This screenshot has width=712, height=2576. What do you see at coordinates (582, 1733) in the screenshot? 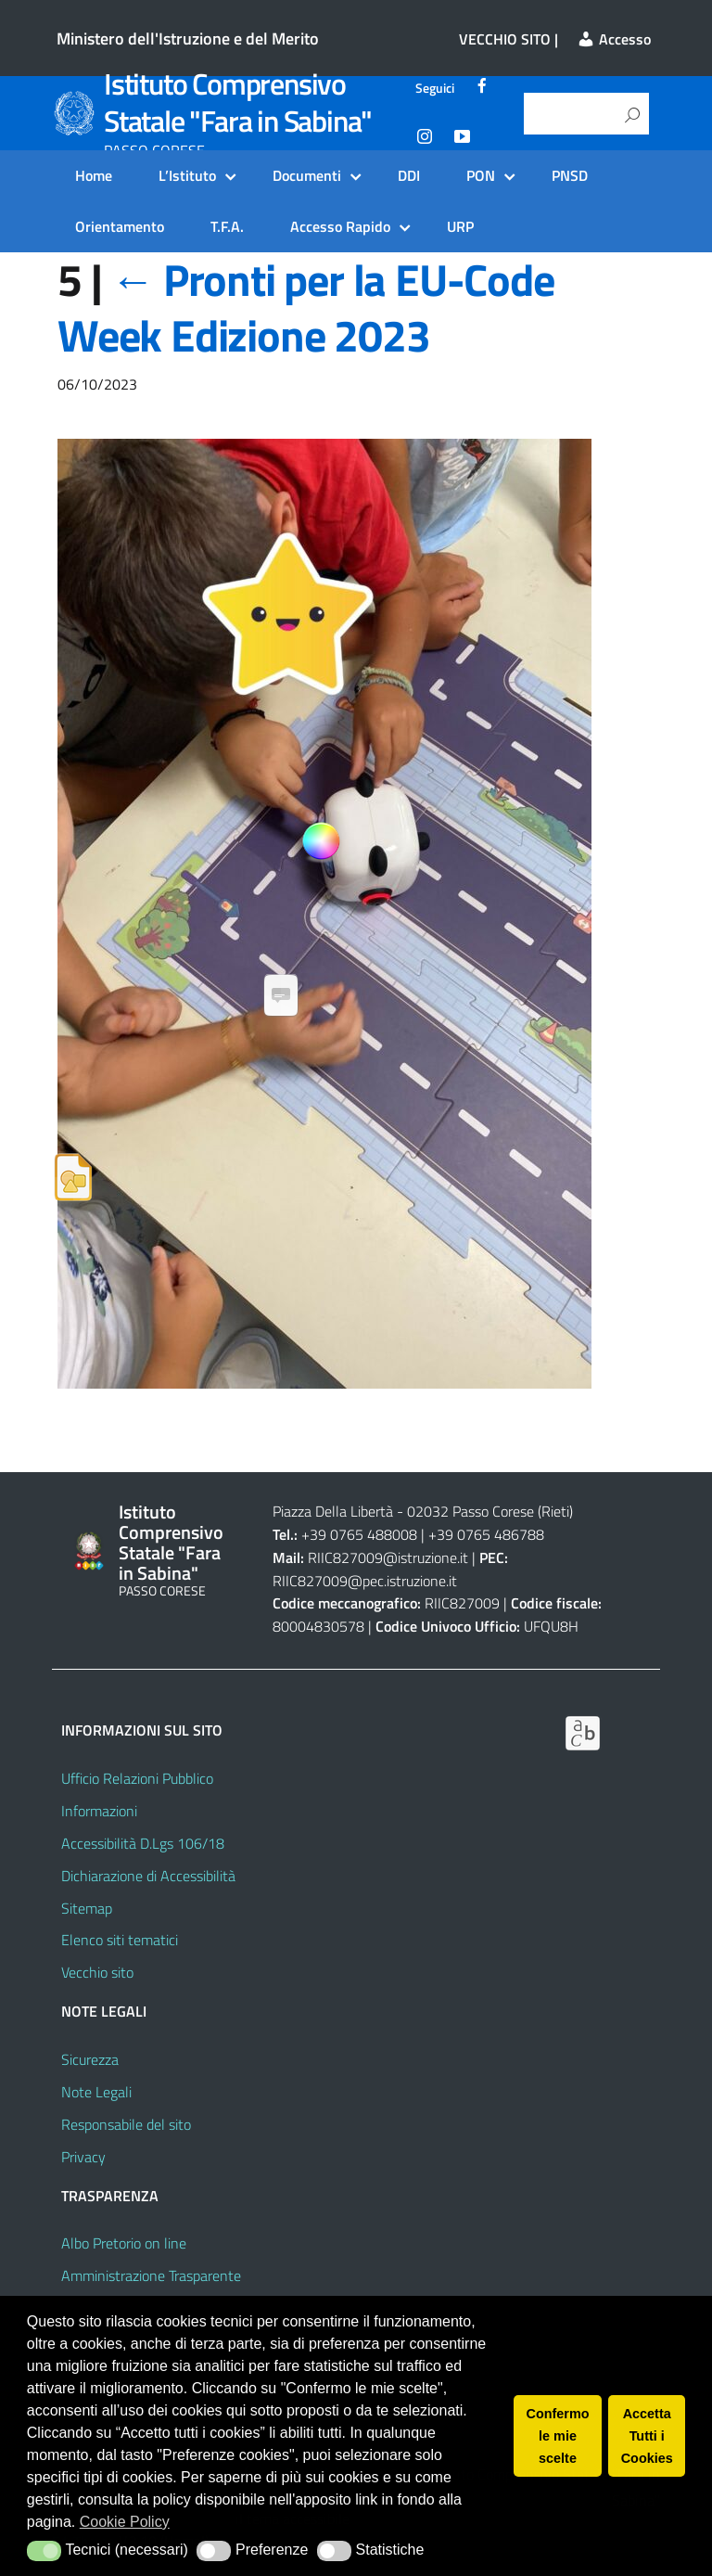
I see `open the font viewer application` at bounding box center [582, 1733].